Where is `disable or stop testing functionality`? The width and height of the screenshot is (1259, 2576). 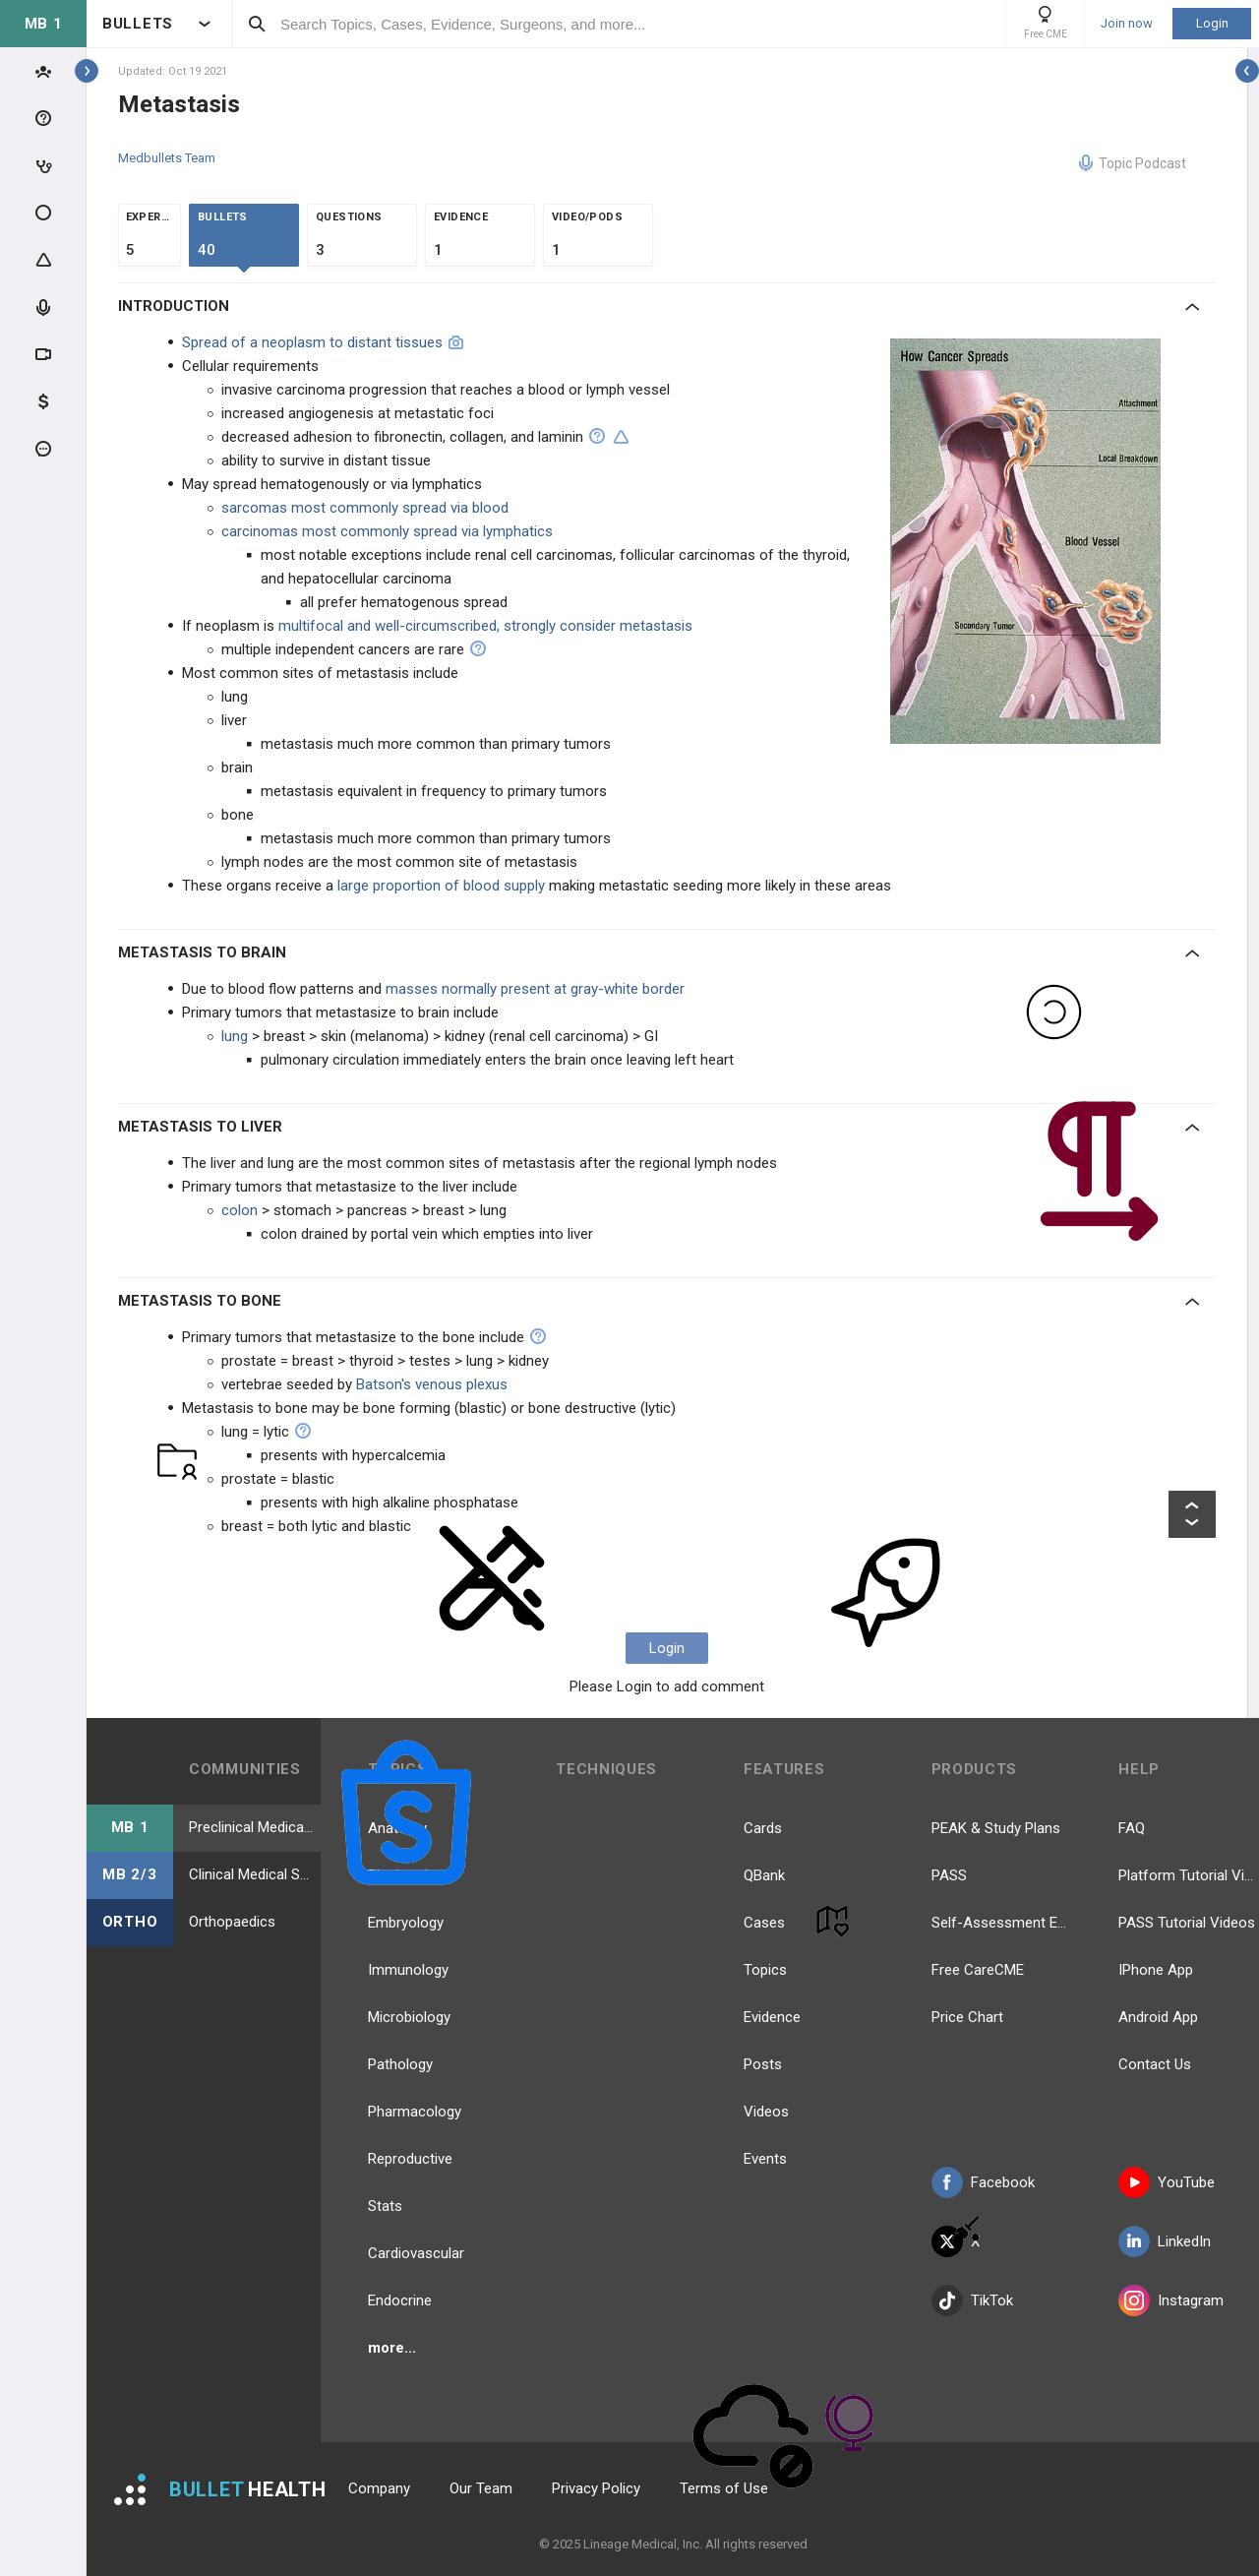 disable or stop testing functionality is located at coordinates (492, 1578).